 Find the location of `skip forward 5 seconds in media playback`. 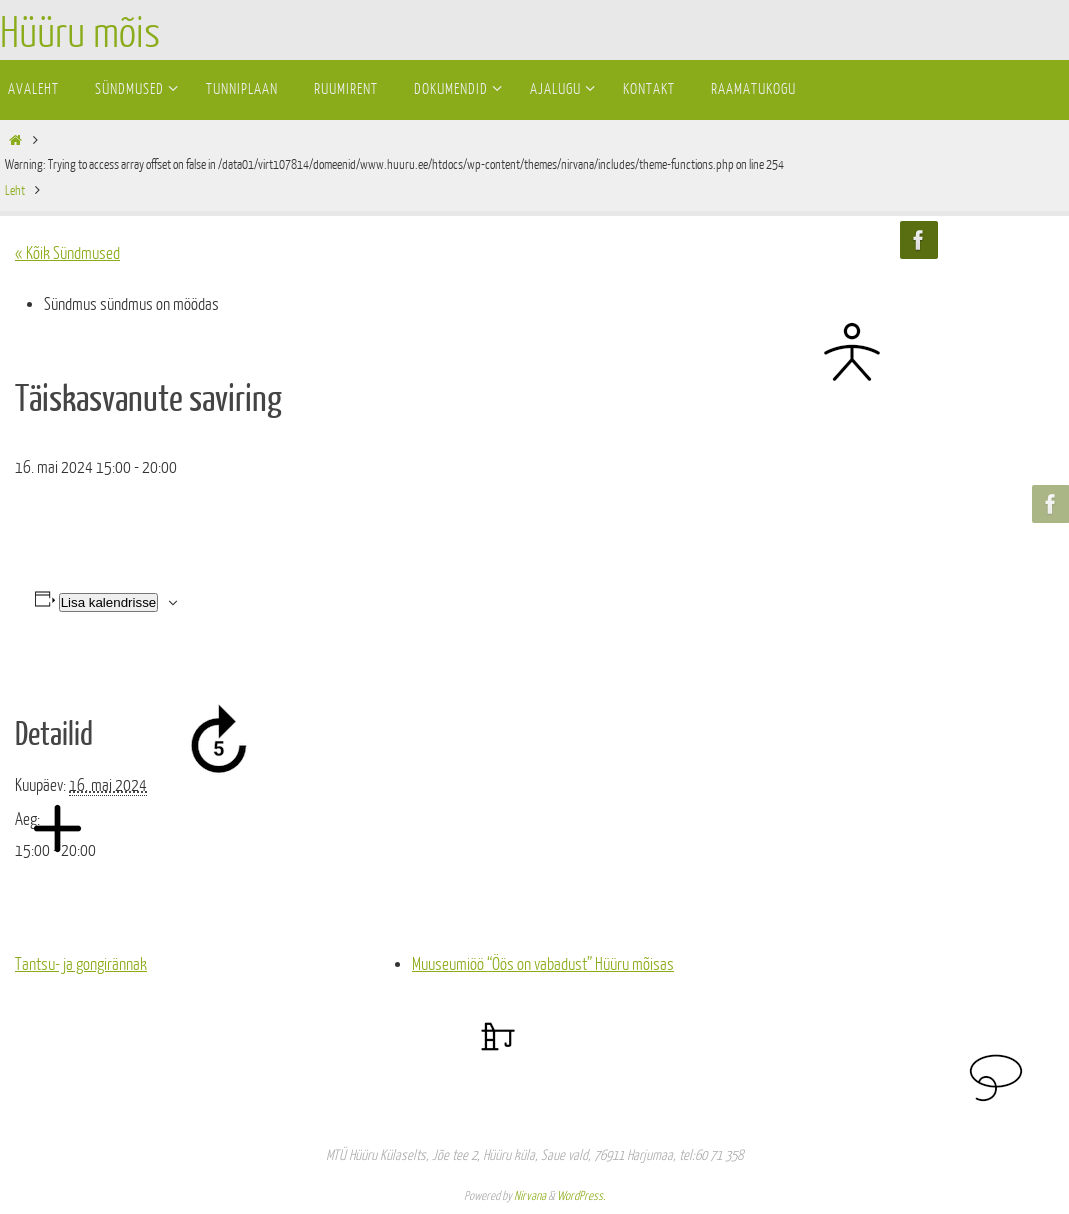

skip forward 5 seconds in media playback is located at coordinates (219, 742).